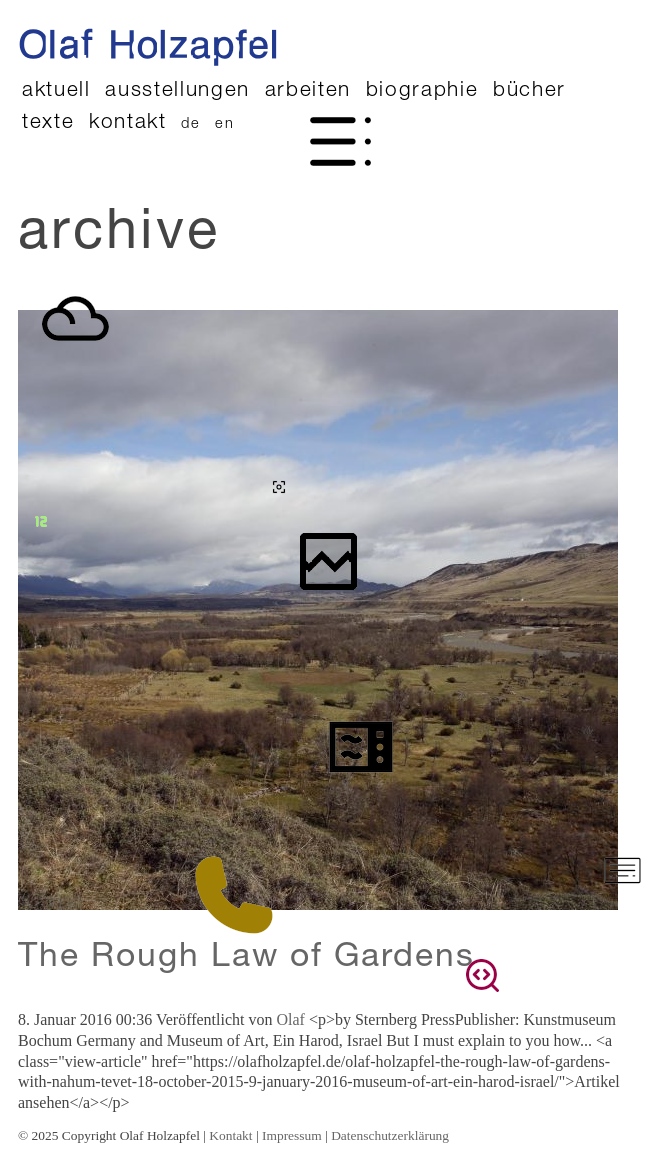  What do you see at coordinates (40, 521) in the screenshot?
I see `indicates item count or quantity of 12` at bounding box center [40, 521].